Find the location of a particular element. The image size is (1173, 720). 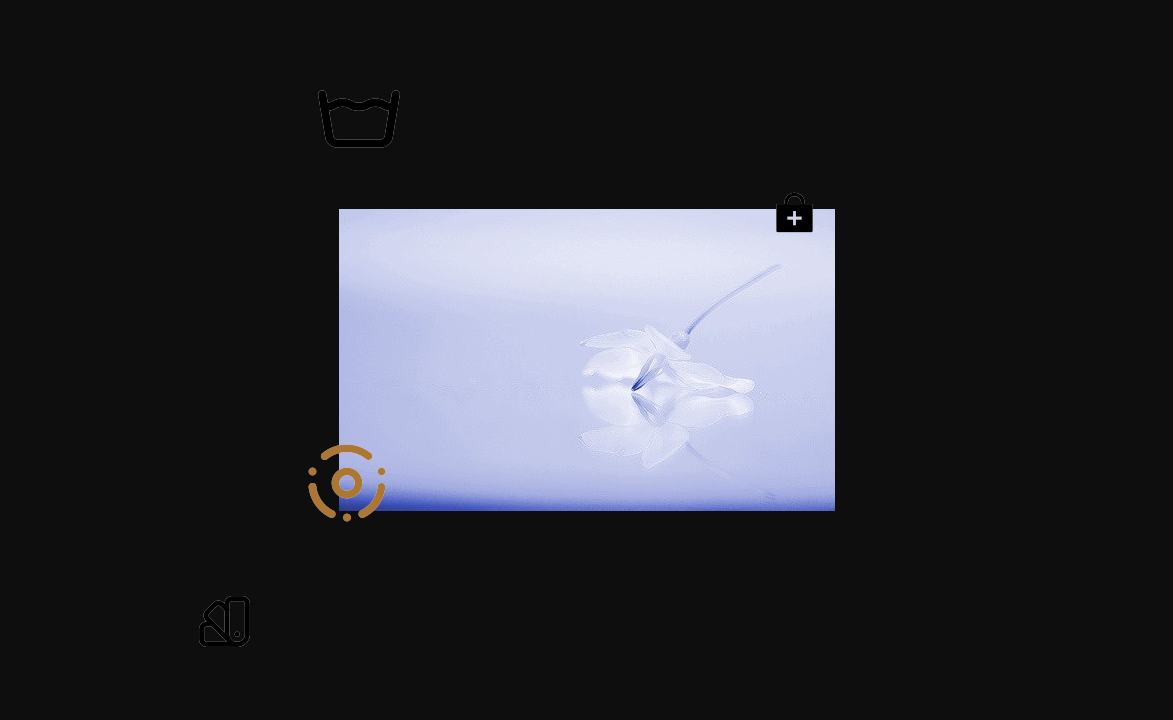

access science or chemistry features is located at coordinates (347, 483).